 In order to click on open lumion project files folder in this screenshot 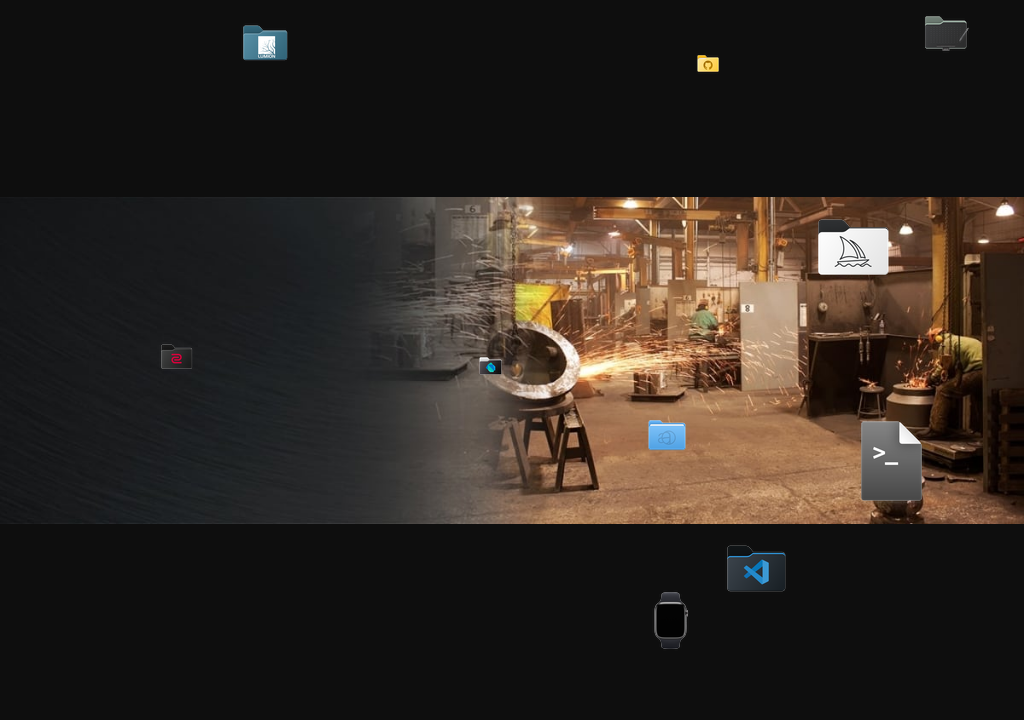, I will do `click(265, 44)`.